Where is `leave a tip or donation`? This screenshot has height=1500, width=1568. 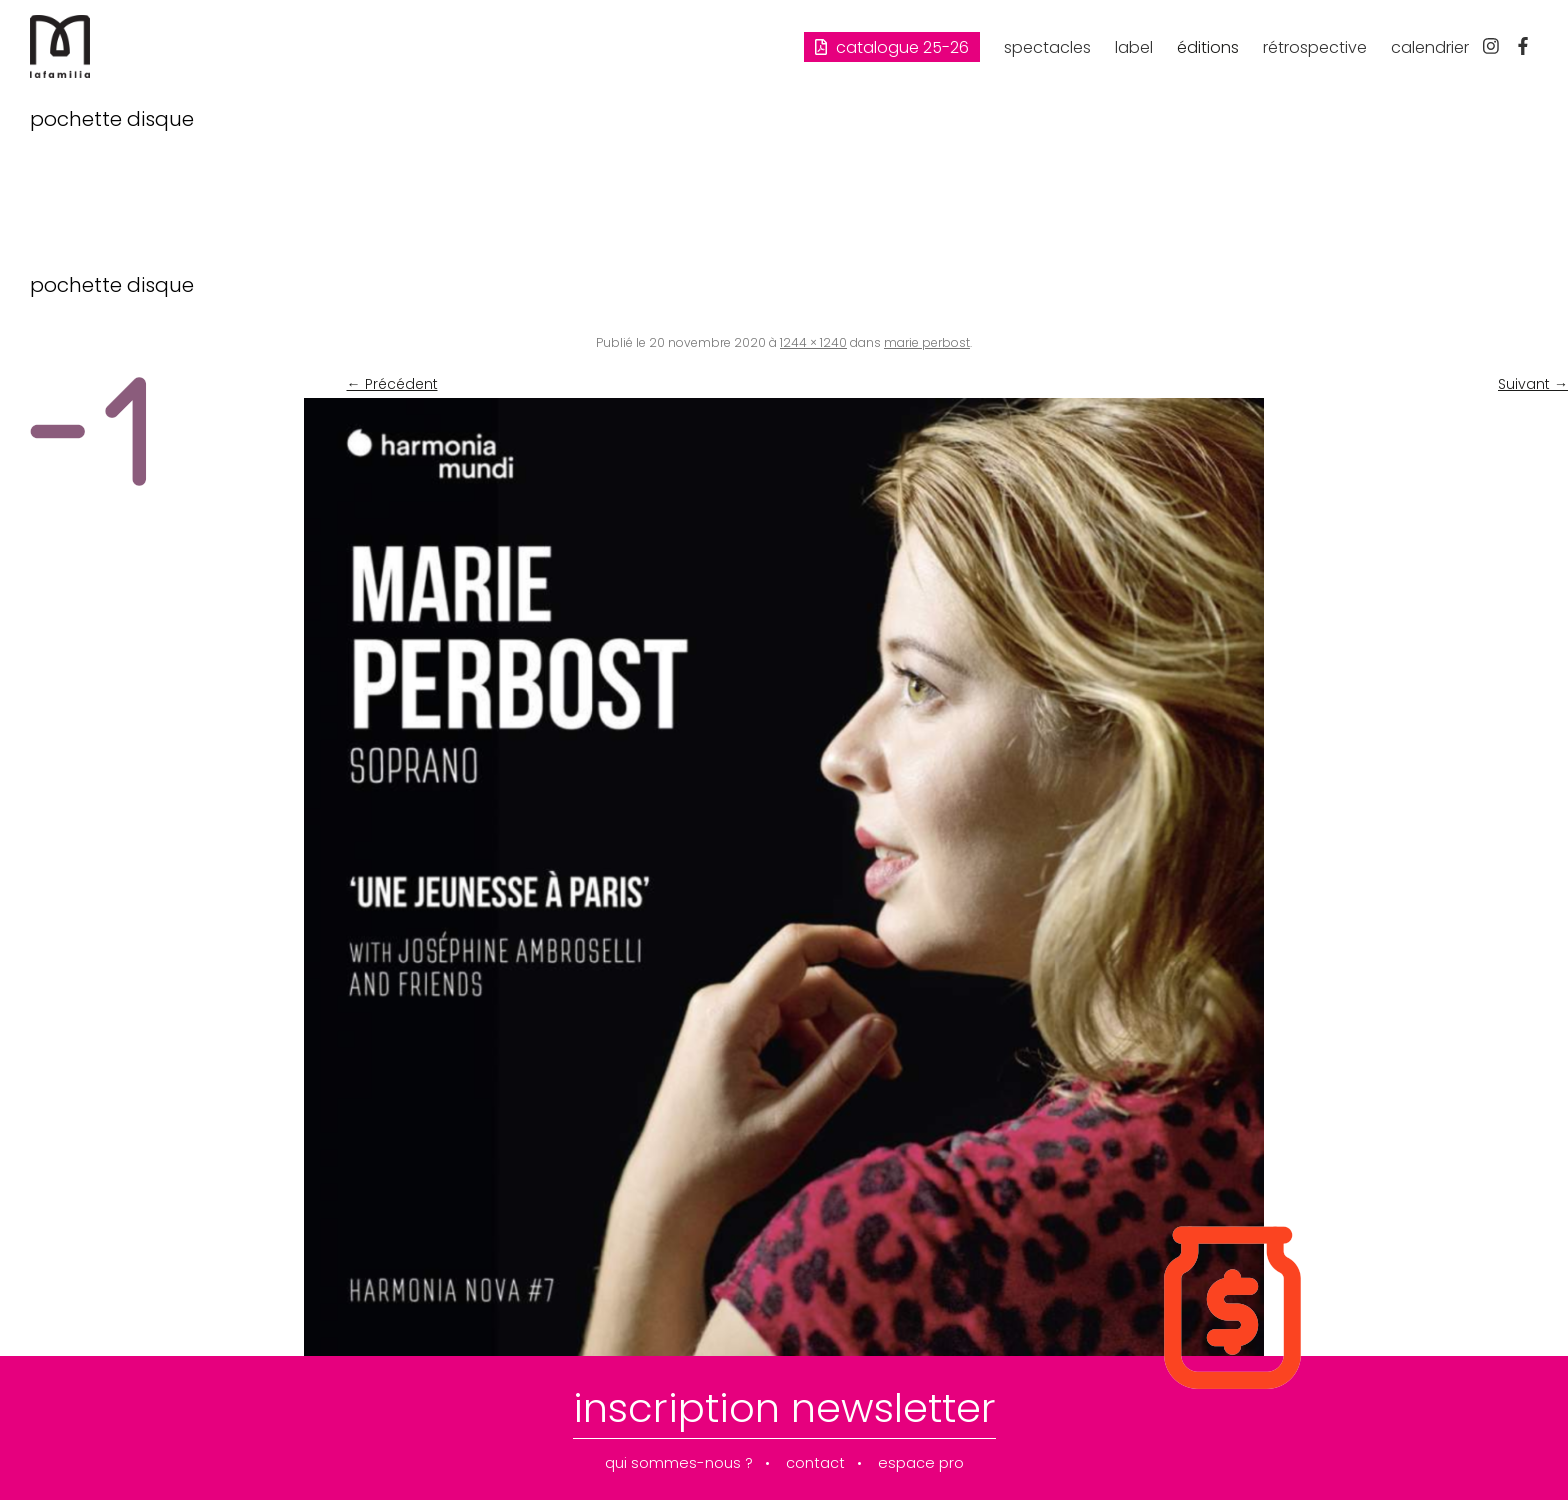
leave a tip or donation is located at coordinates (1232, 1303).